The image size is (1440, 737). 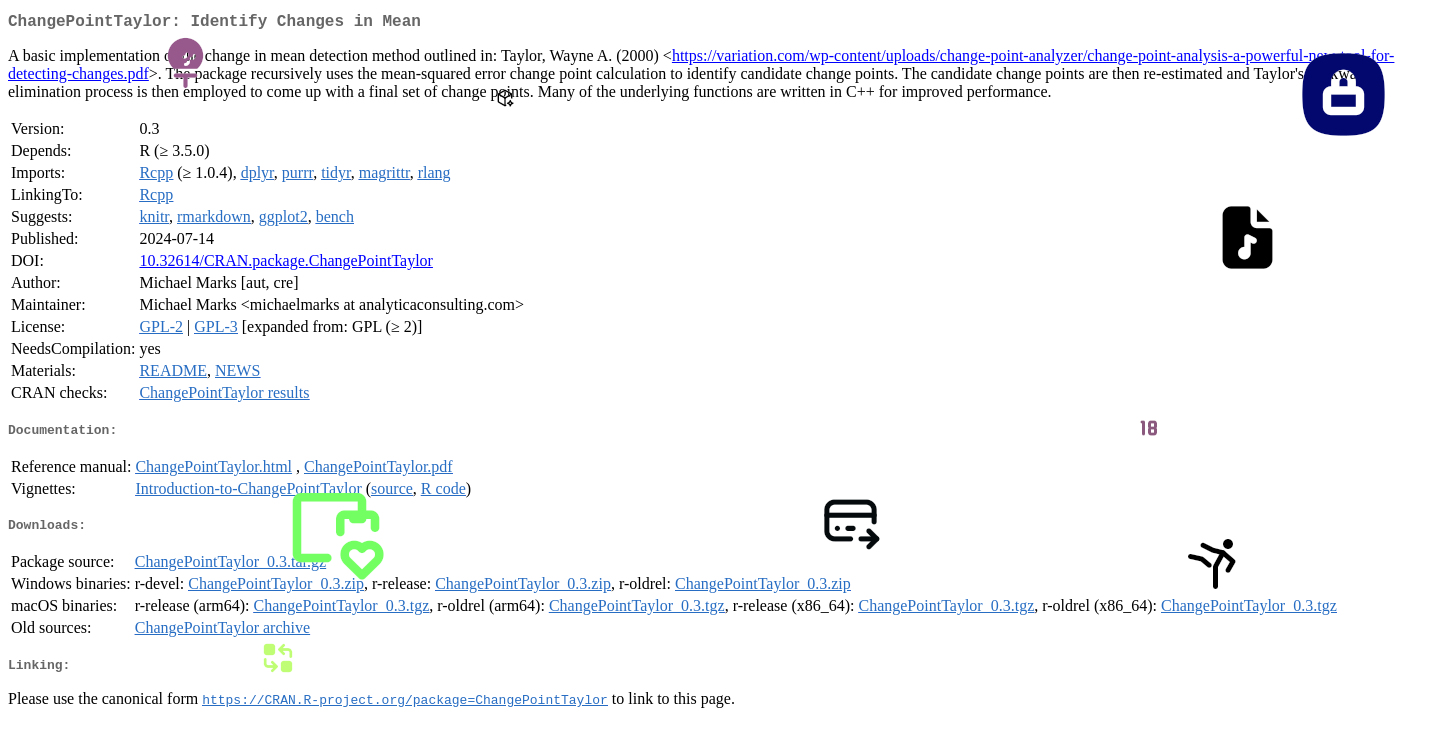 I want to click on access martial arts or combat sports content, so click(x=1213, y=564).